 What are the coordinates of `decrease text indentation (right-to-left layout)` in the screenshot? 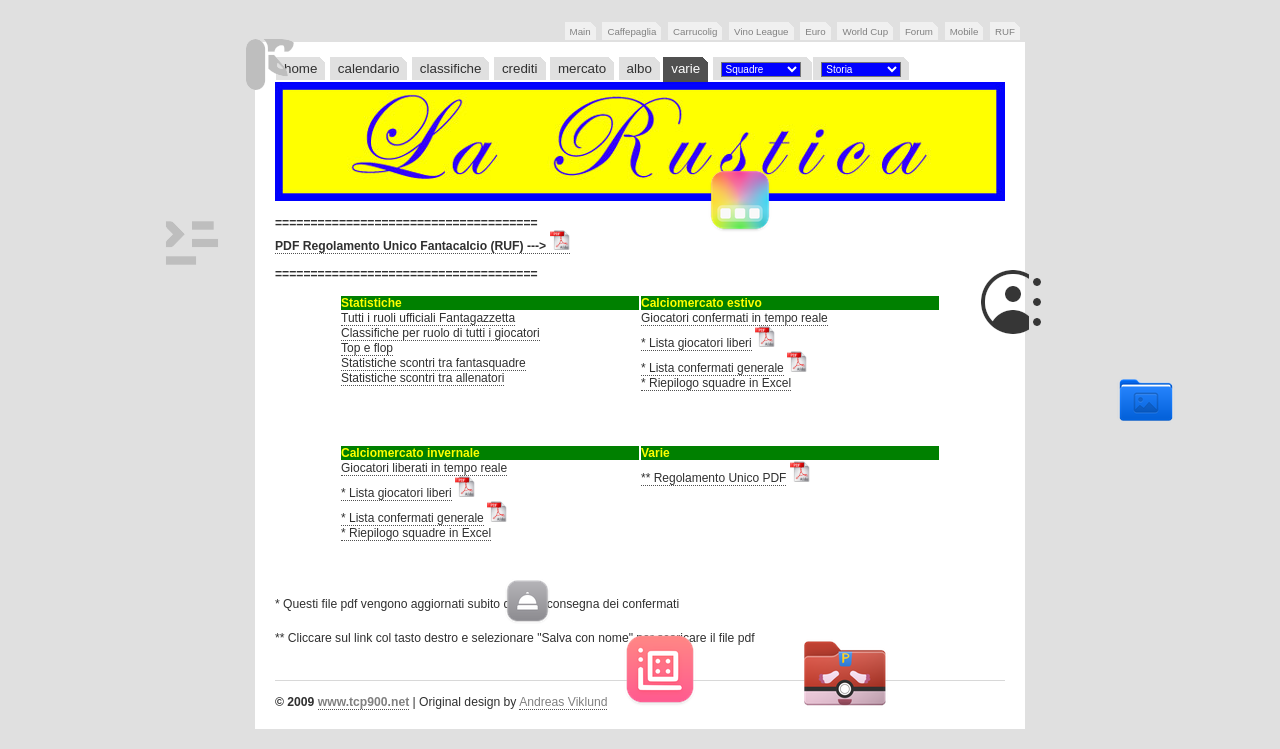 It's located at (192, 243).